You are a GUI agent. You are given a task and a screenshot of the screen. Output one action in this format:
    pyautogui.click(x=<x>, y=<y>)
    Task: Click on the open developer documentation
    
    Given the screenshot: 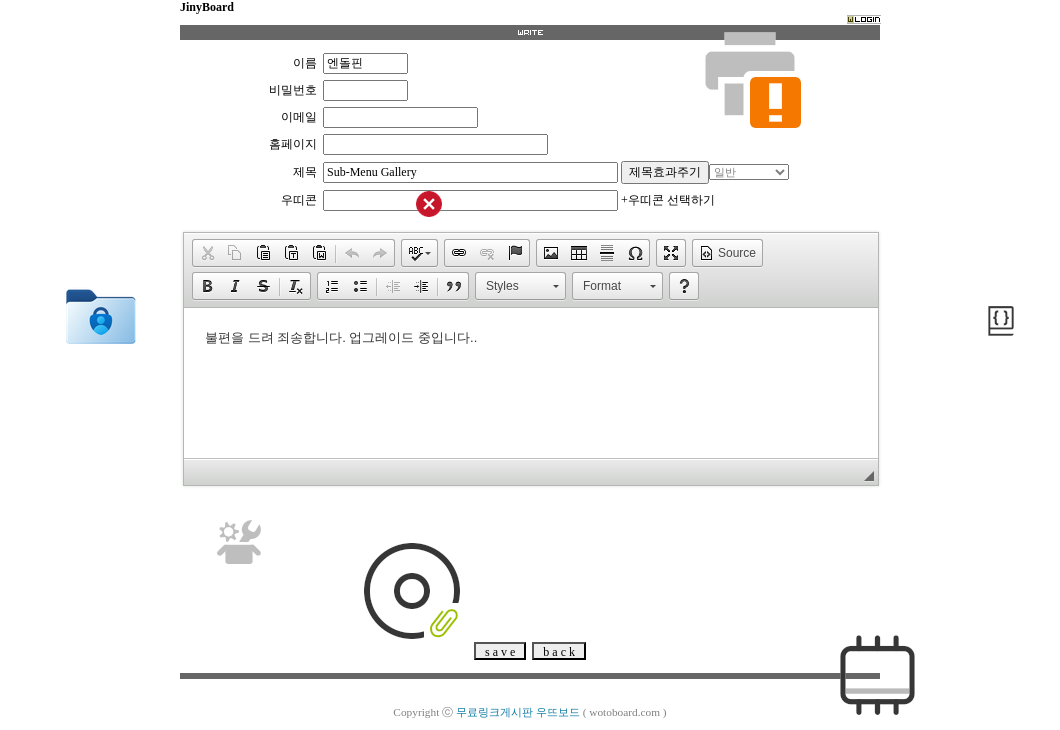 What is the action you would take?
    pyautogui.click(x=1001, y=321)
    